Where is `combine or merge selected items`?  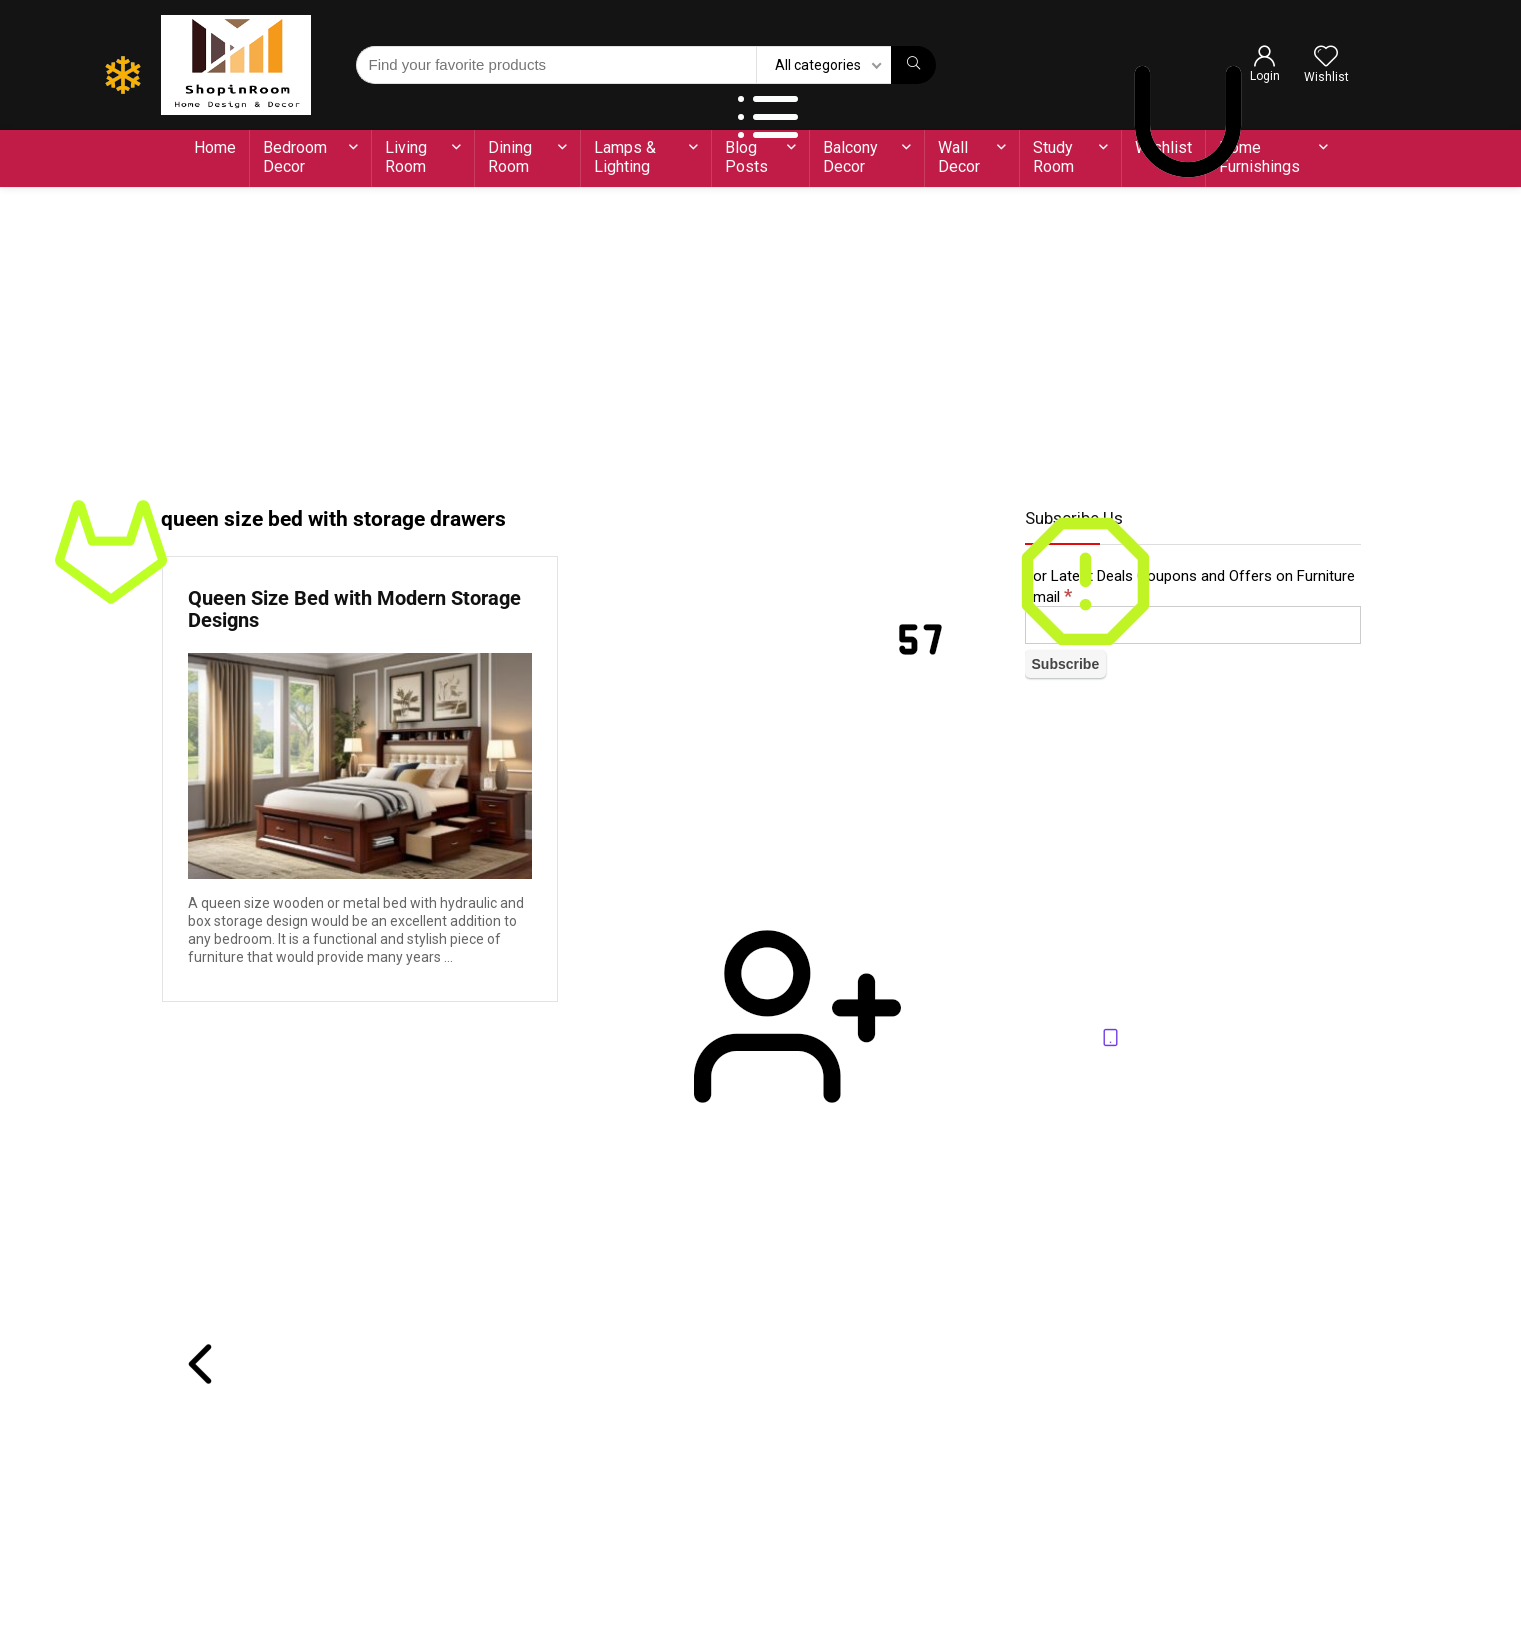 combine or merge selected items is located at coordinates (1188, 114).